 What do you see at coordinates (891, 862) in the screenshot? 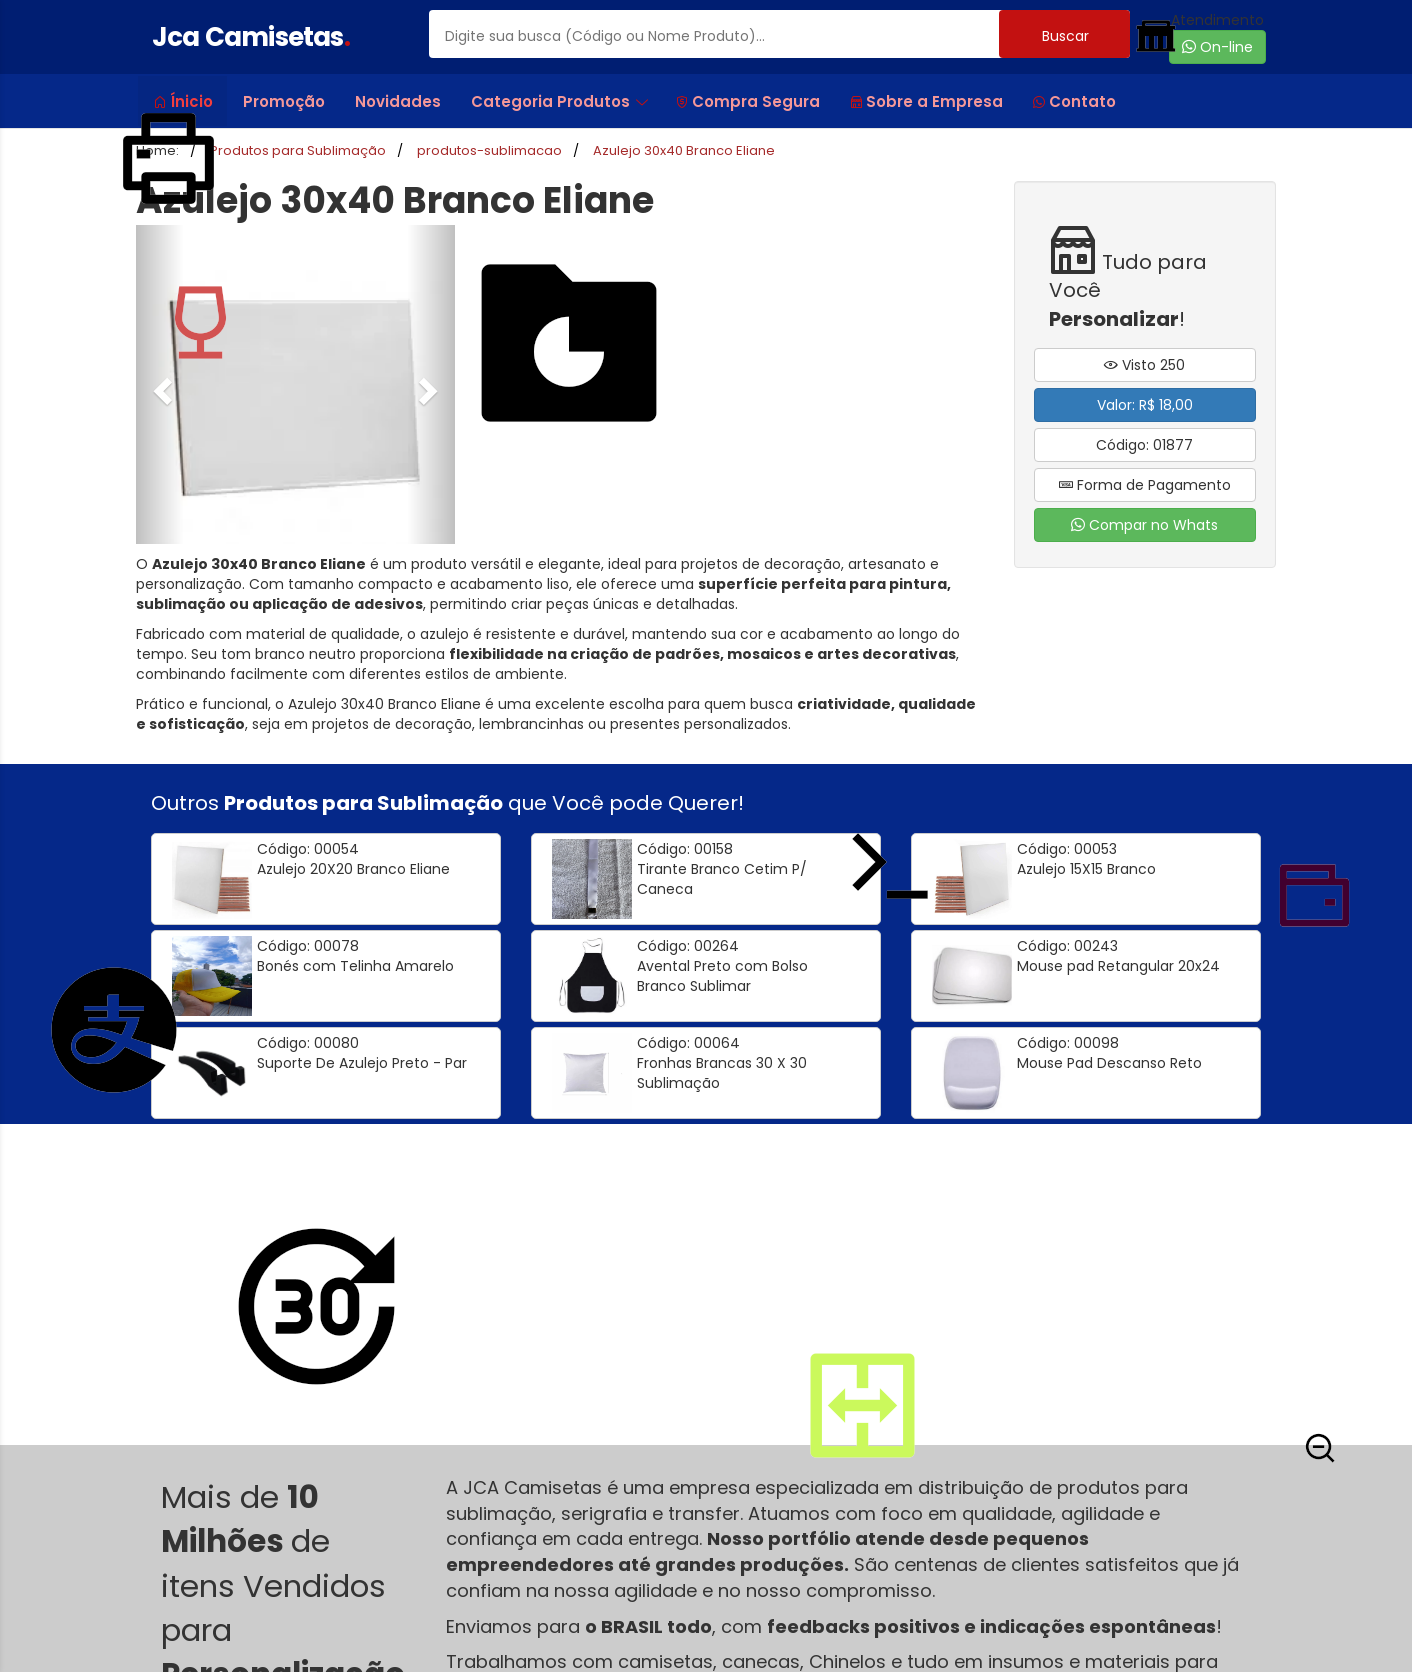
I see `open the command line terminal` at bounding box center [891, 862].